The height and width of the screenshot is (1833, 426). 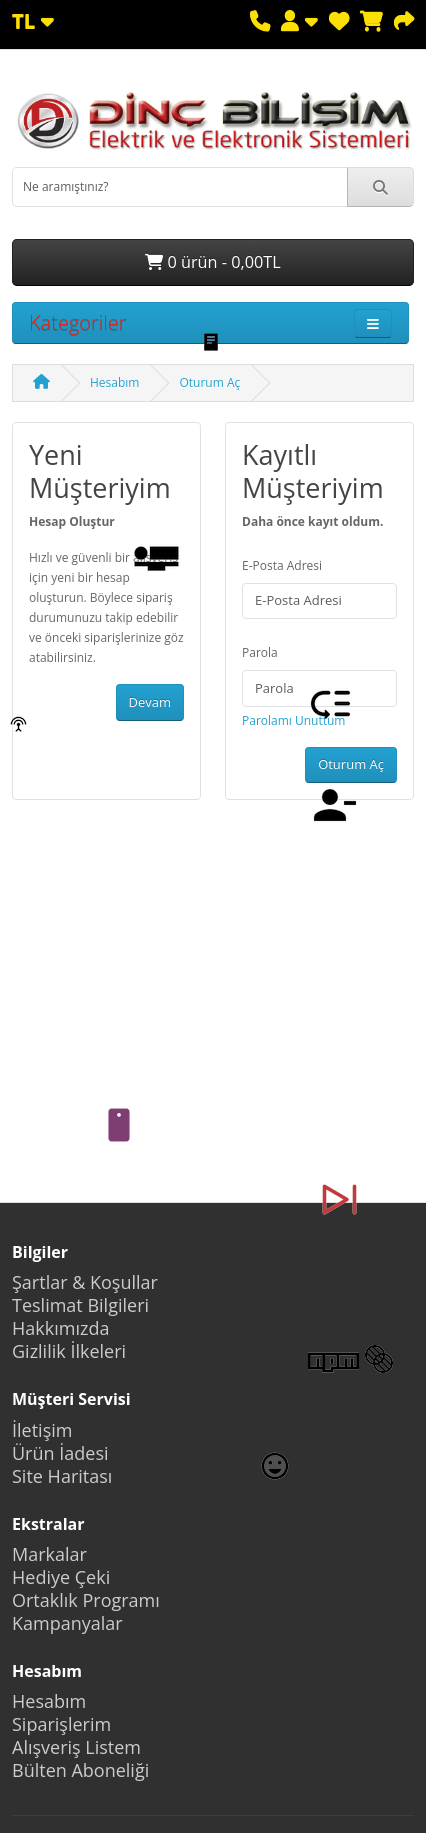 I want to click on select flat bed seat option for flight, so click(x=156, y=557).